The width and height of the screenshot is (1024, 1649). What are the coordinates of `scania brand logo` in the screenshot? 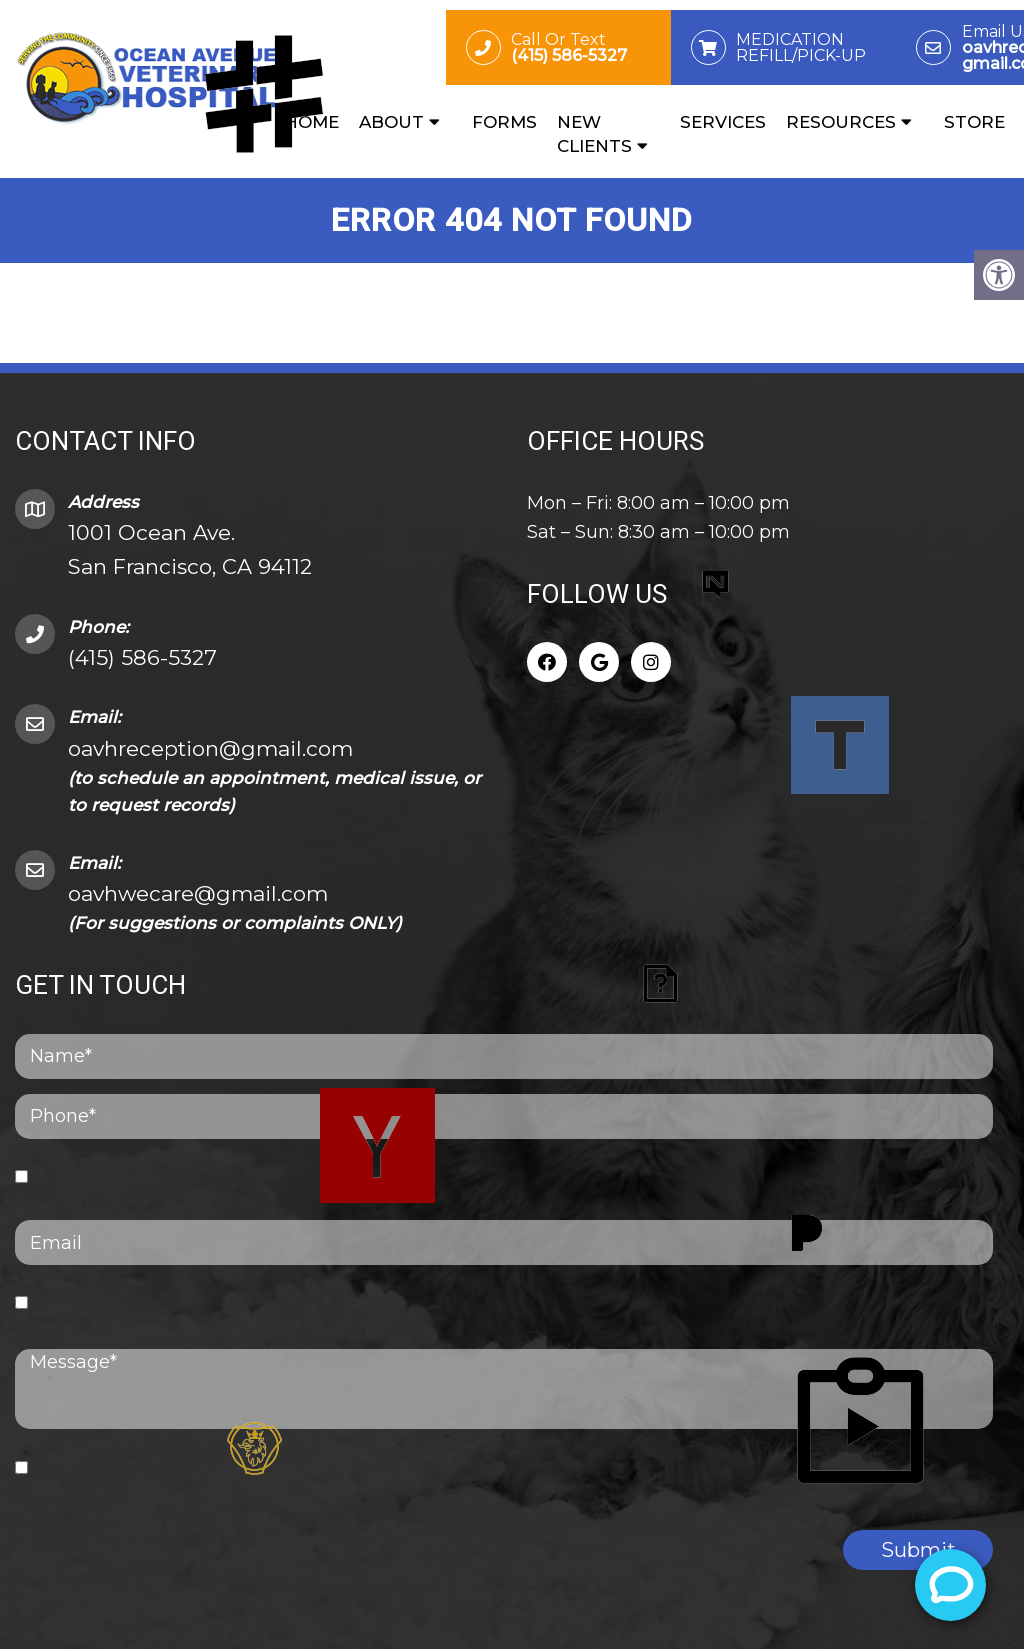 It's located at (254, 1448).